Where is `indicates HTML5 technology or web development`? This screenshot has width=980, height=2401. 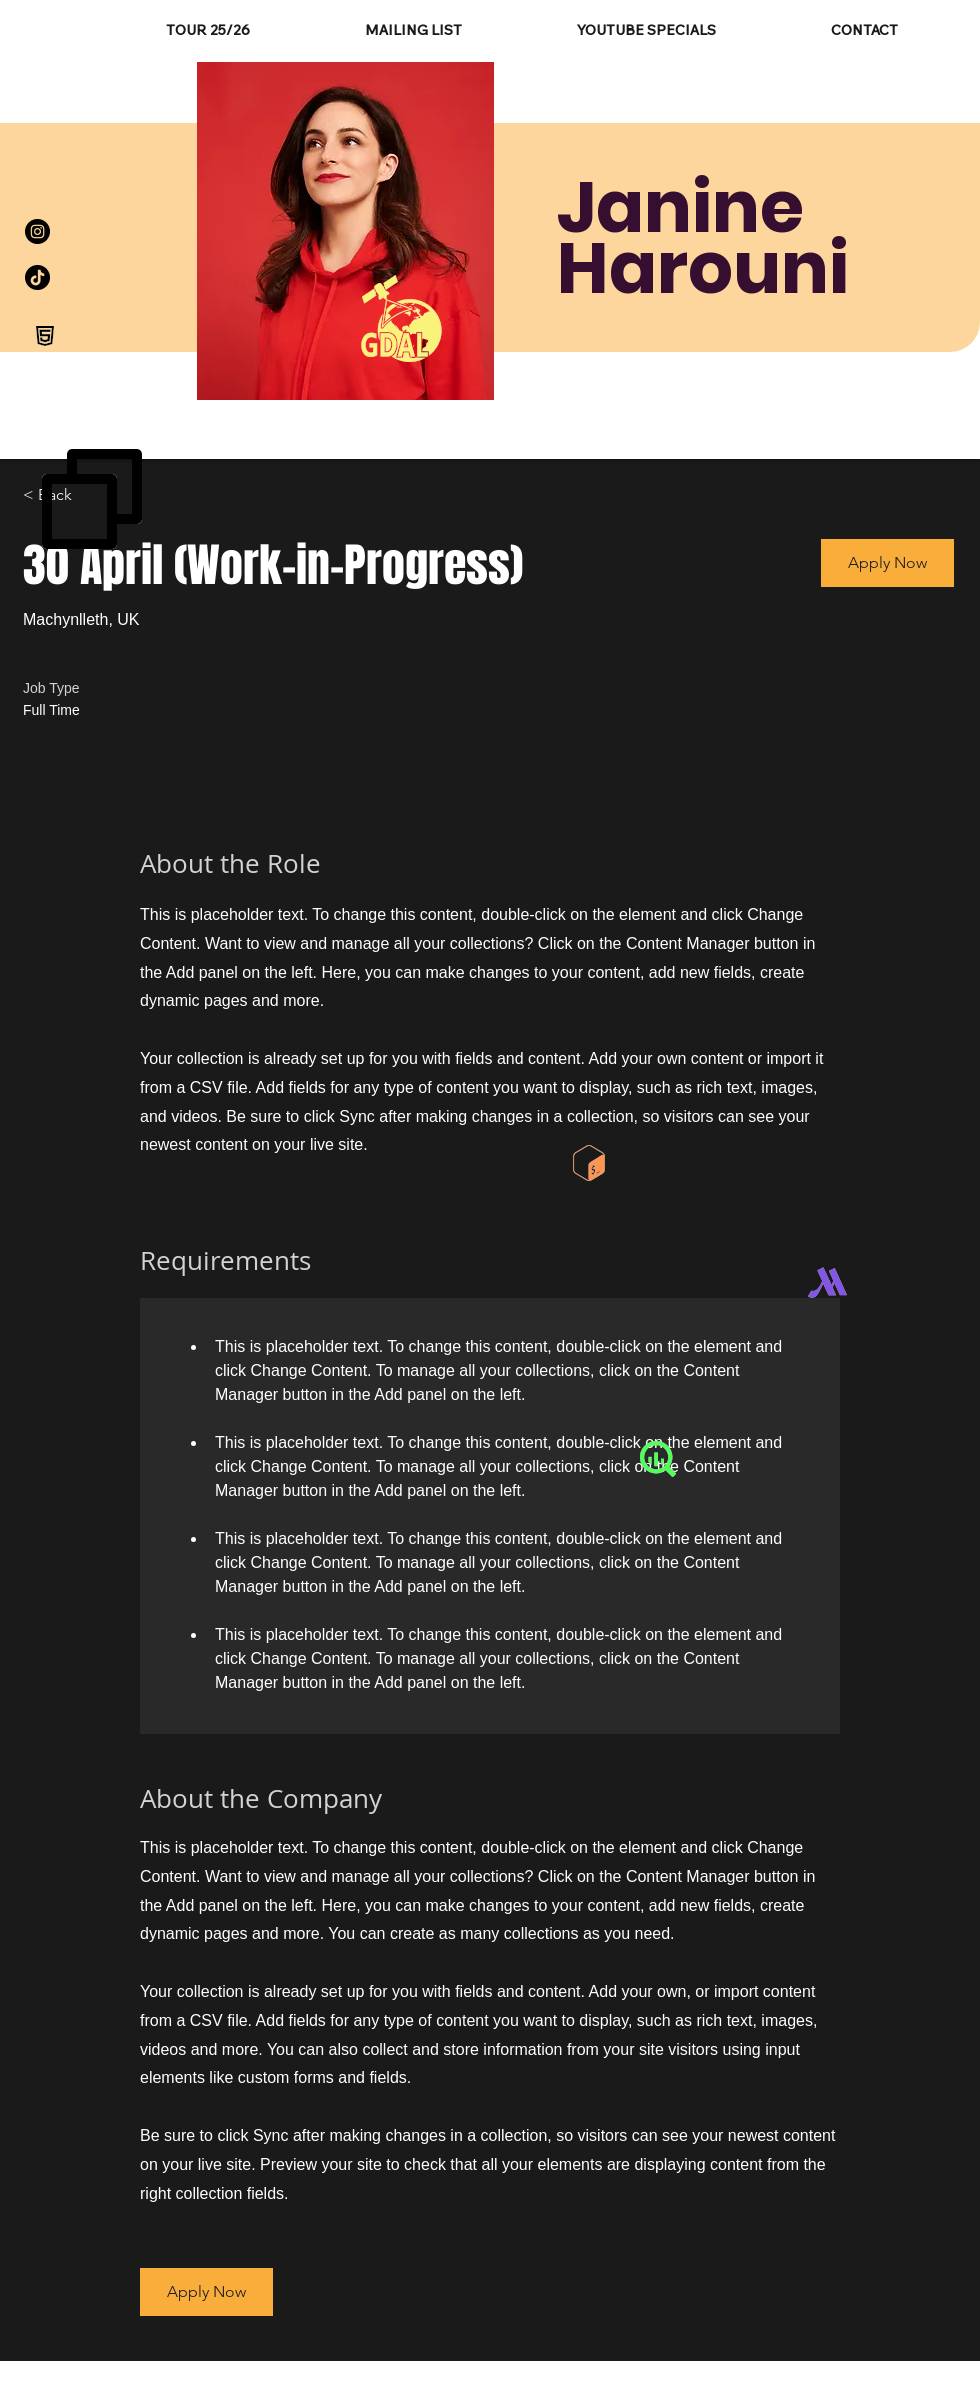 indicates HTML5 technology or web development is located at coordinates (45, 336).